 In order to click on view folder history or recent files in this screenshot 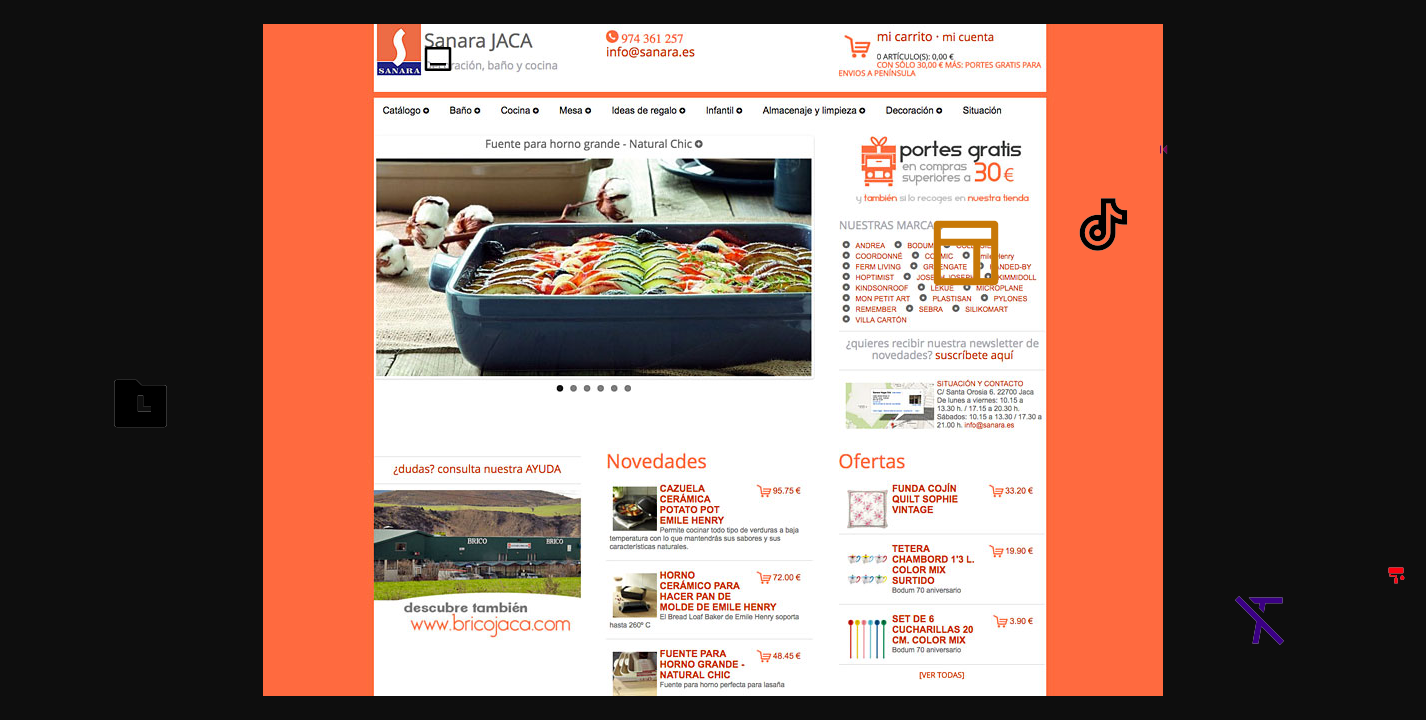, I will do `click(140, 403)`.